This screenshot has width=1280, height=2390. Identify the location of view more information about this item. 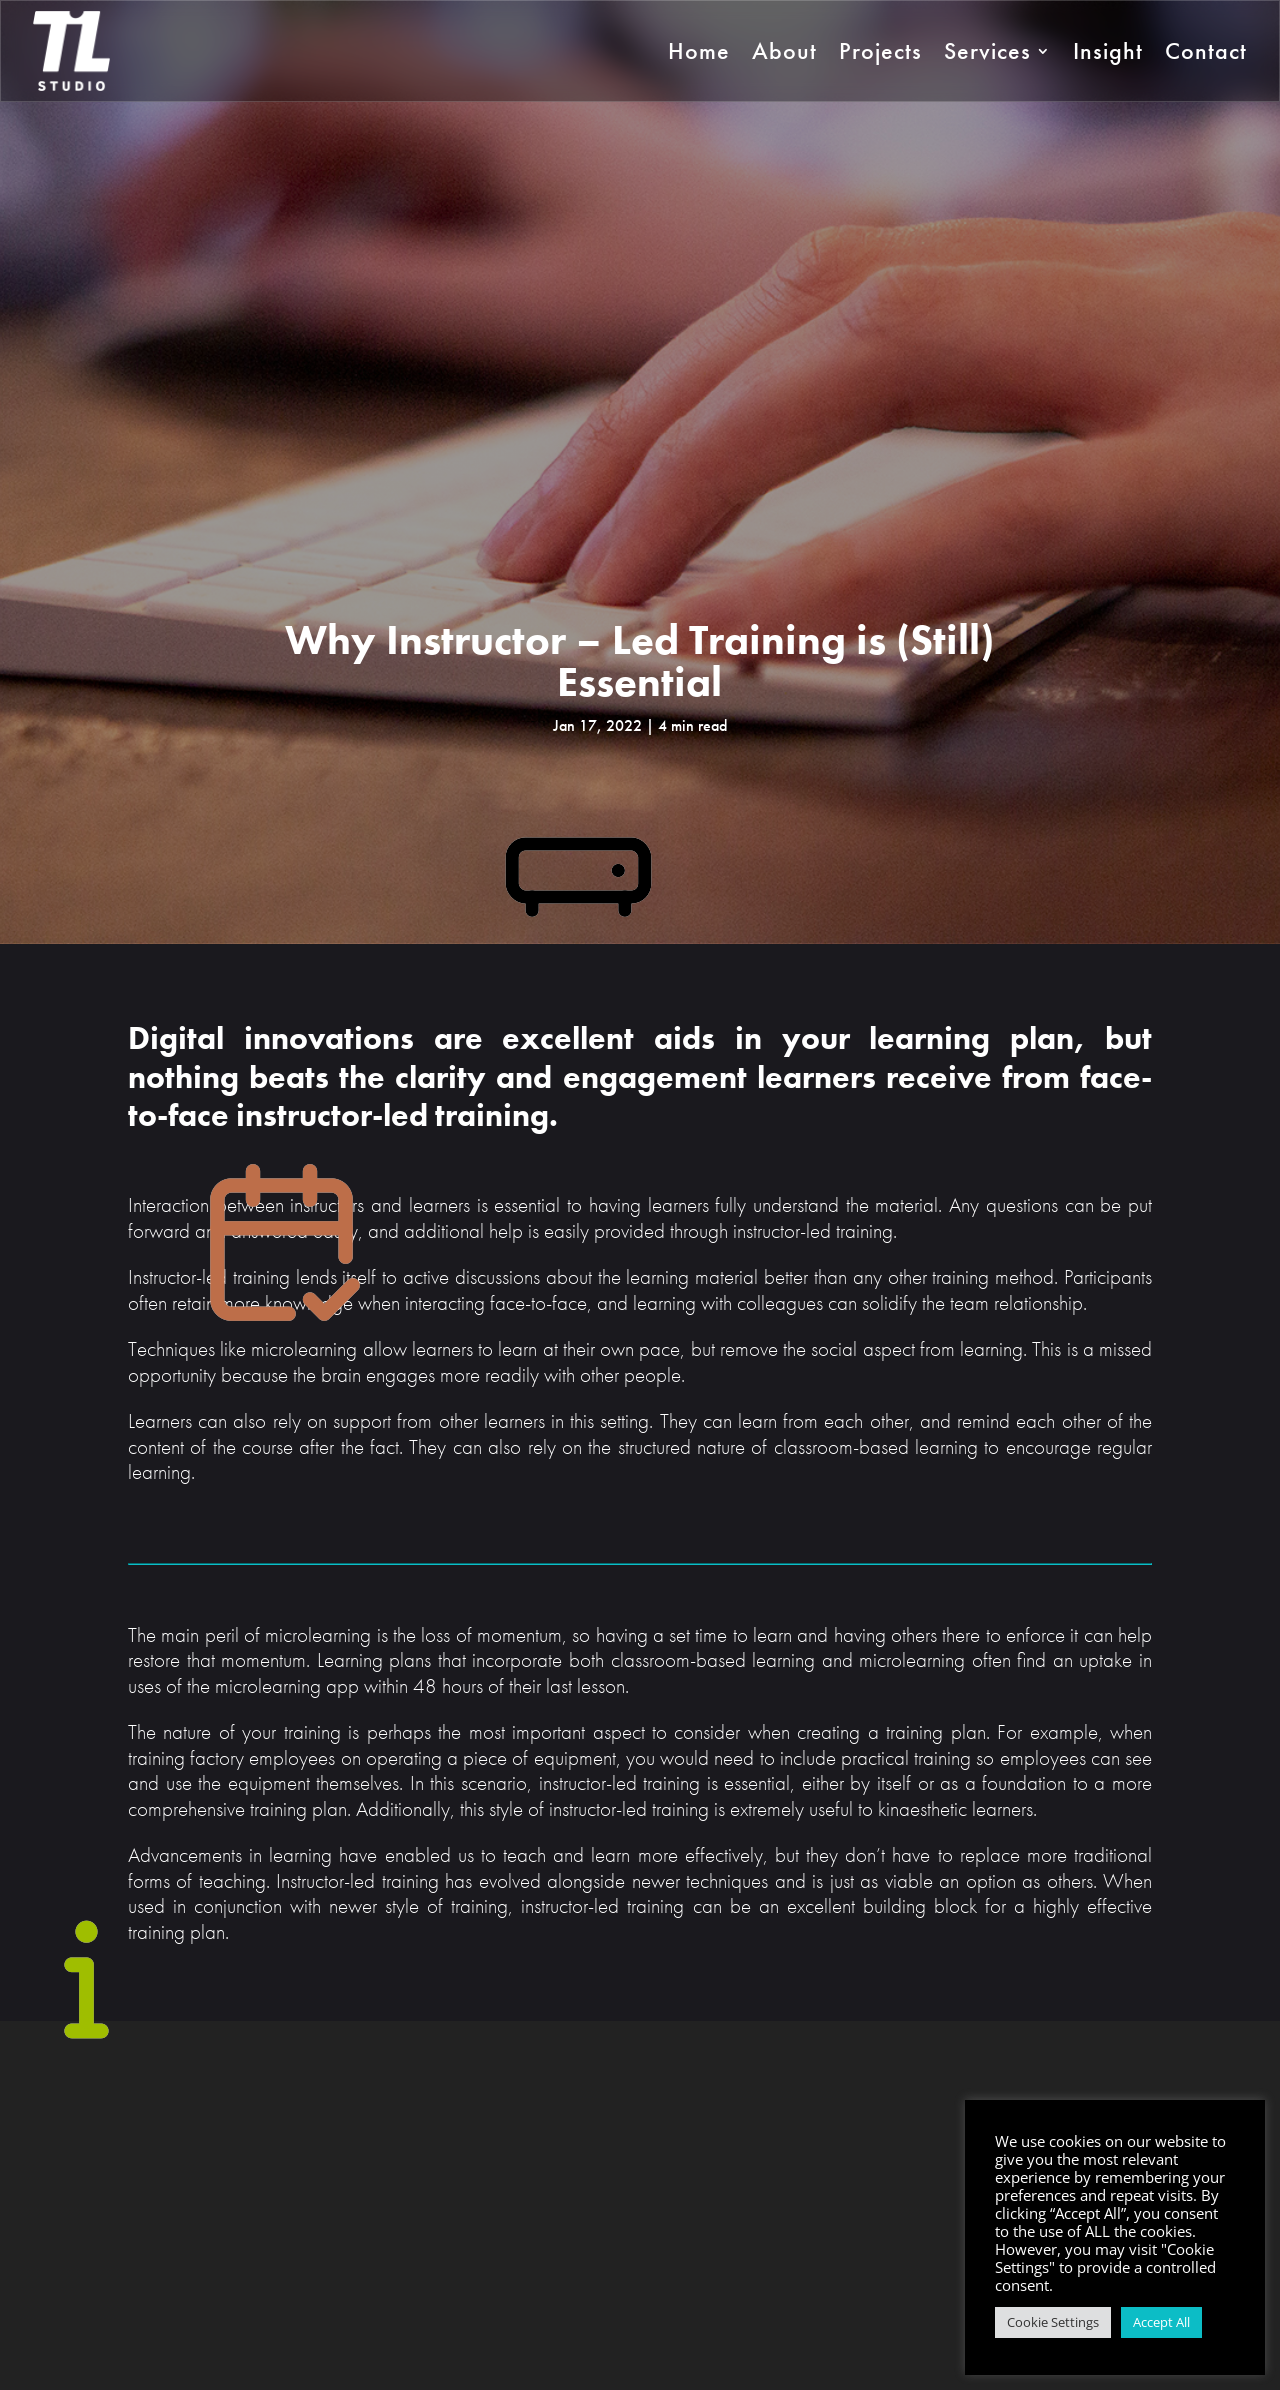
(86, 1979).